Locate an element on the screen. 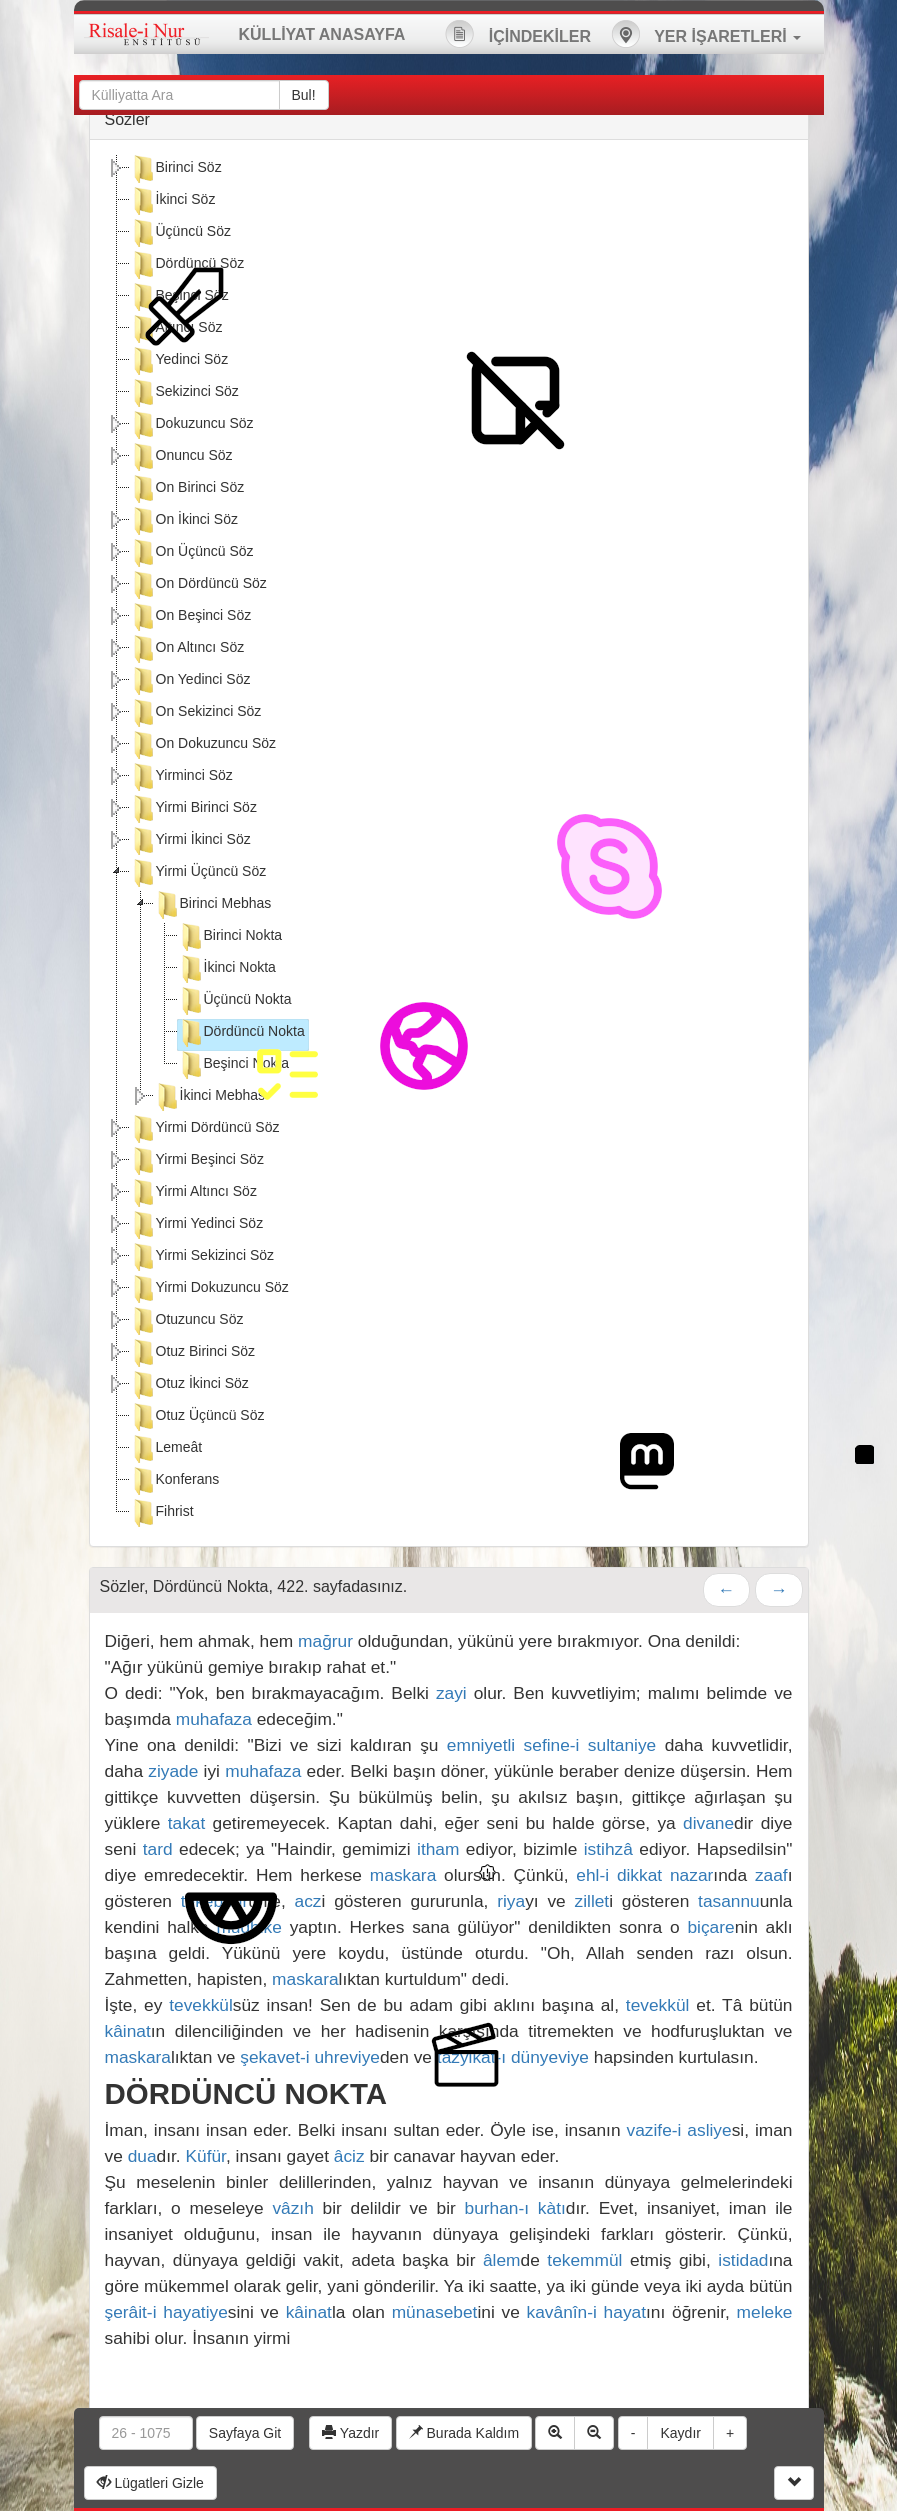 The height and width of the screenshot is (2511, 897). open mastodon app is located at coordinates (647, 1460).